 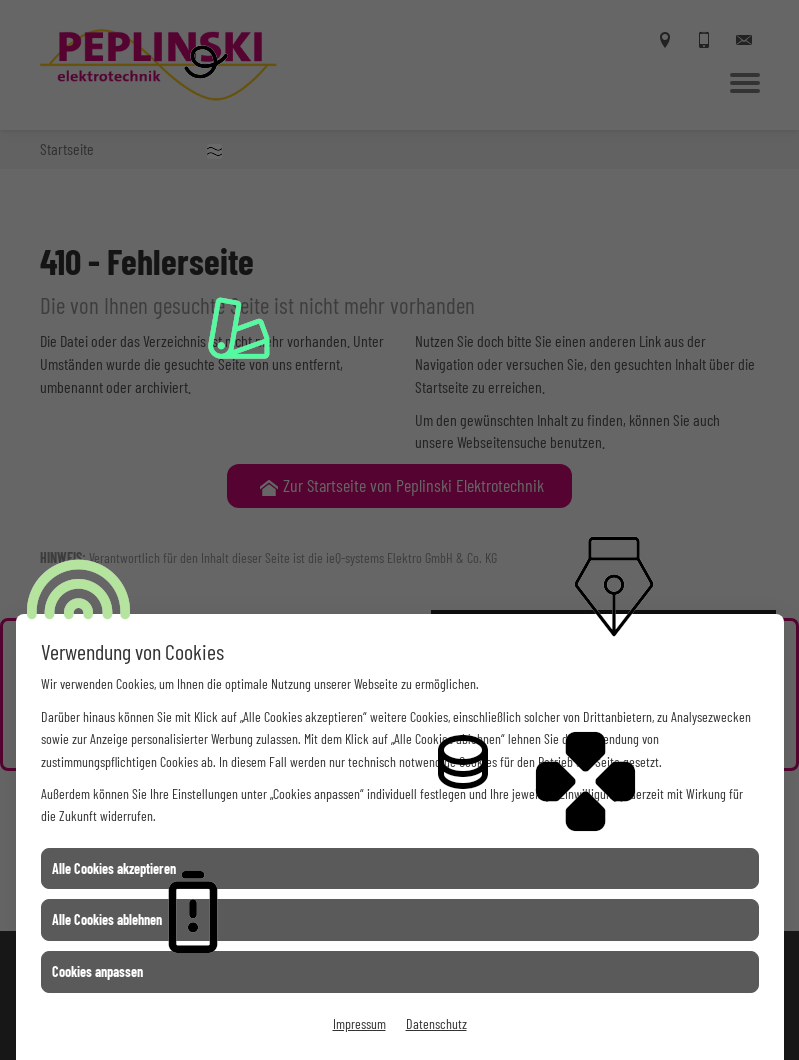 What do you see at coordinates (585, 781) in the screenshot?
I see `open gaming or game center` at bounding box center [585, 781].